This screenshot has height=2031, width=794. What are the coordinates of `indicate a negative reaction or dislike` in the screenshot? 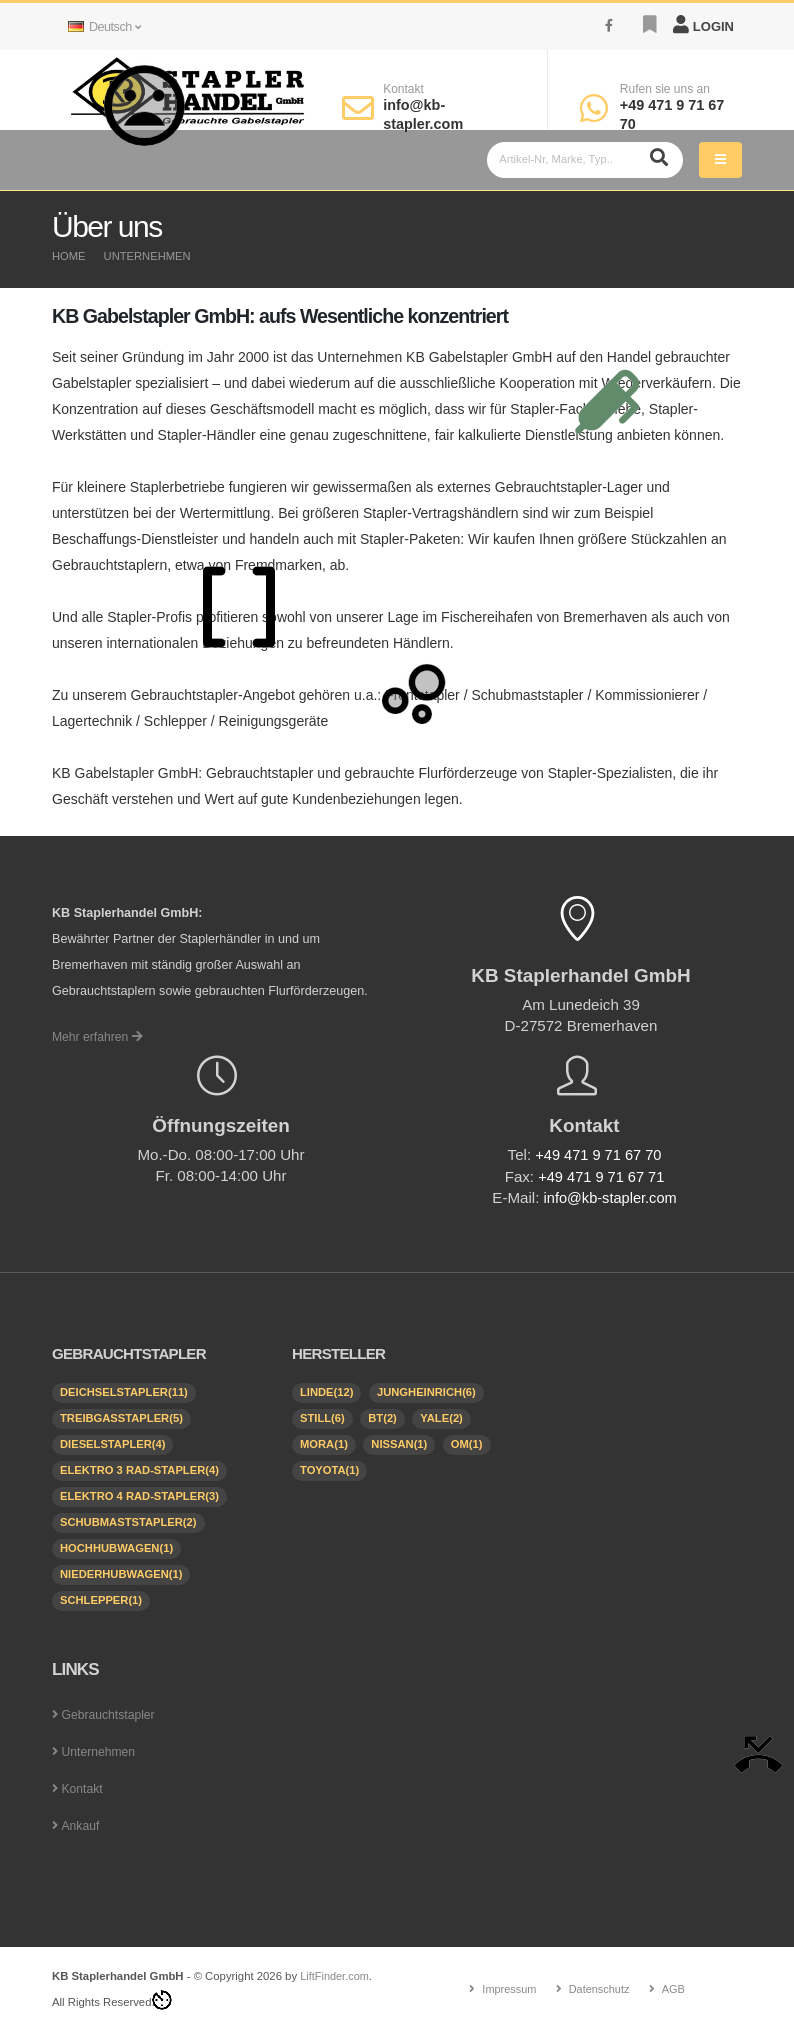 It's located at (144, 105).